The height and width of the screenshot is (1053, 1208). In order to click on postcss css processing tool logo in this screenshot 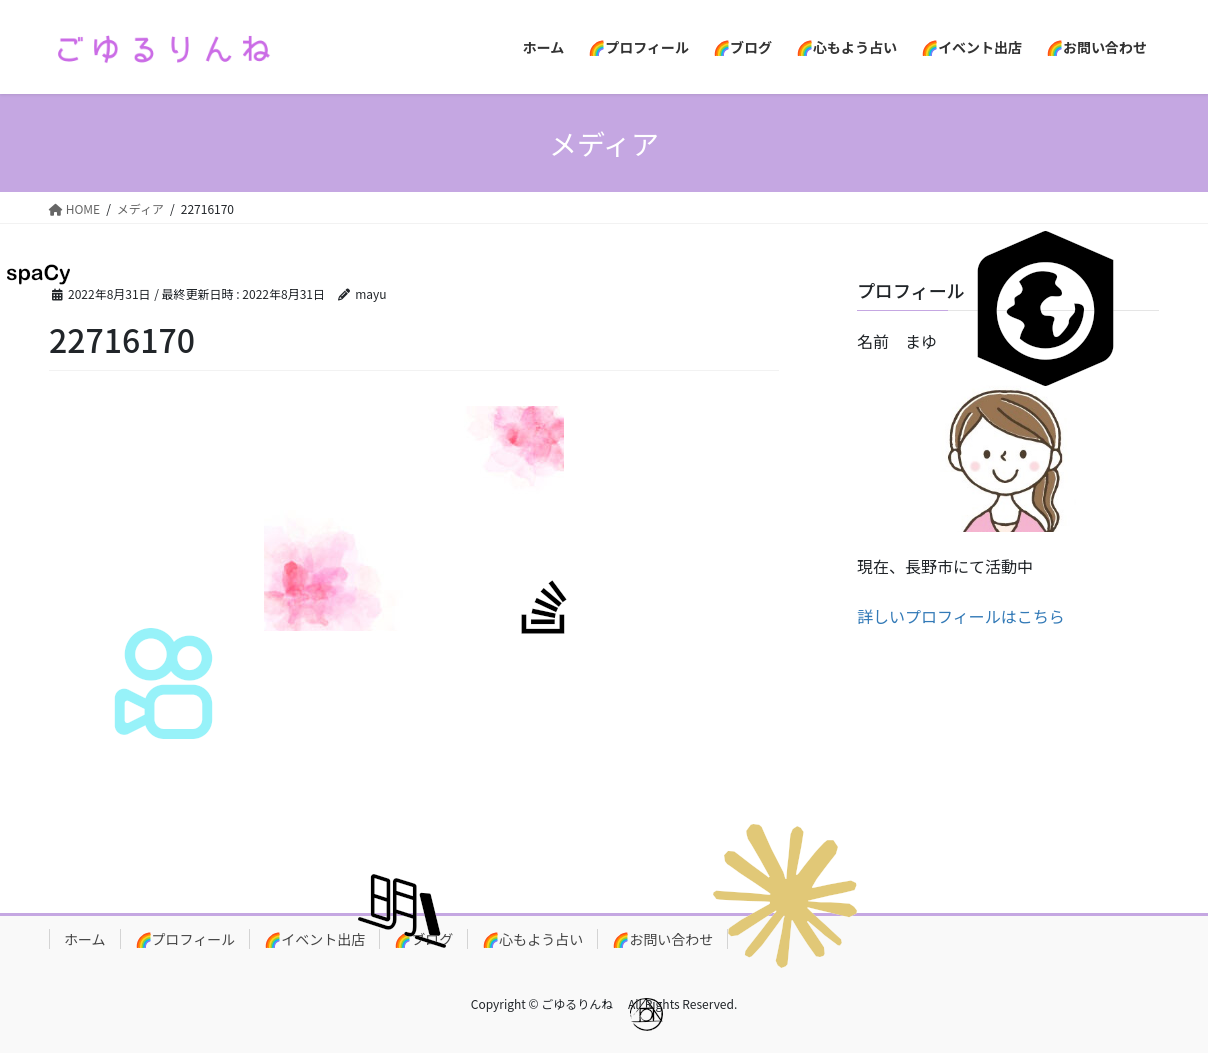, I will do `click(646, 1014)`.